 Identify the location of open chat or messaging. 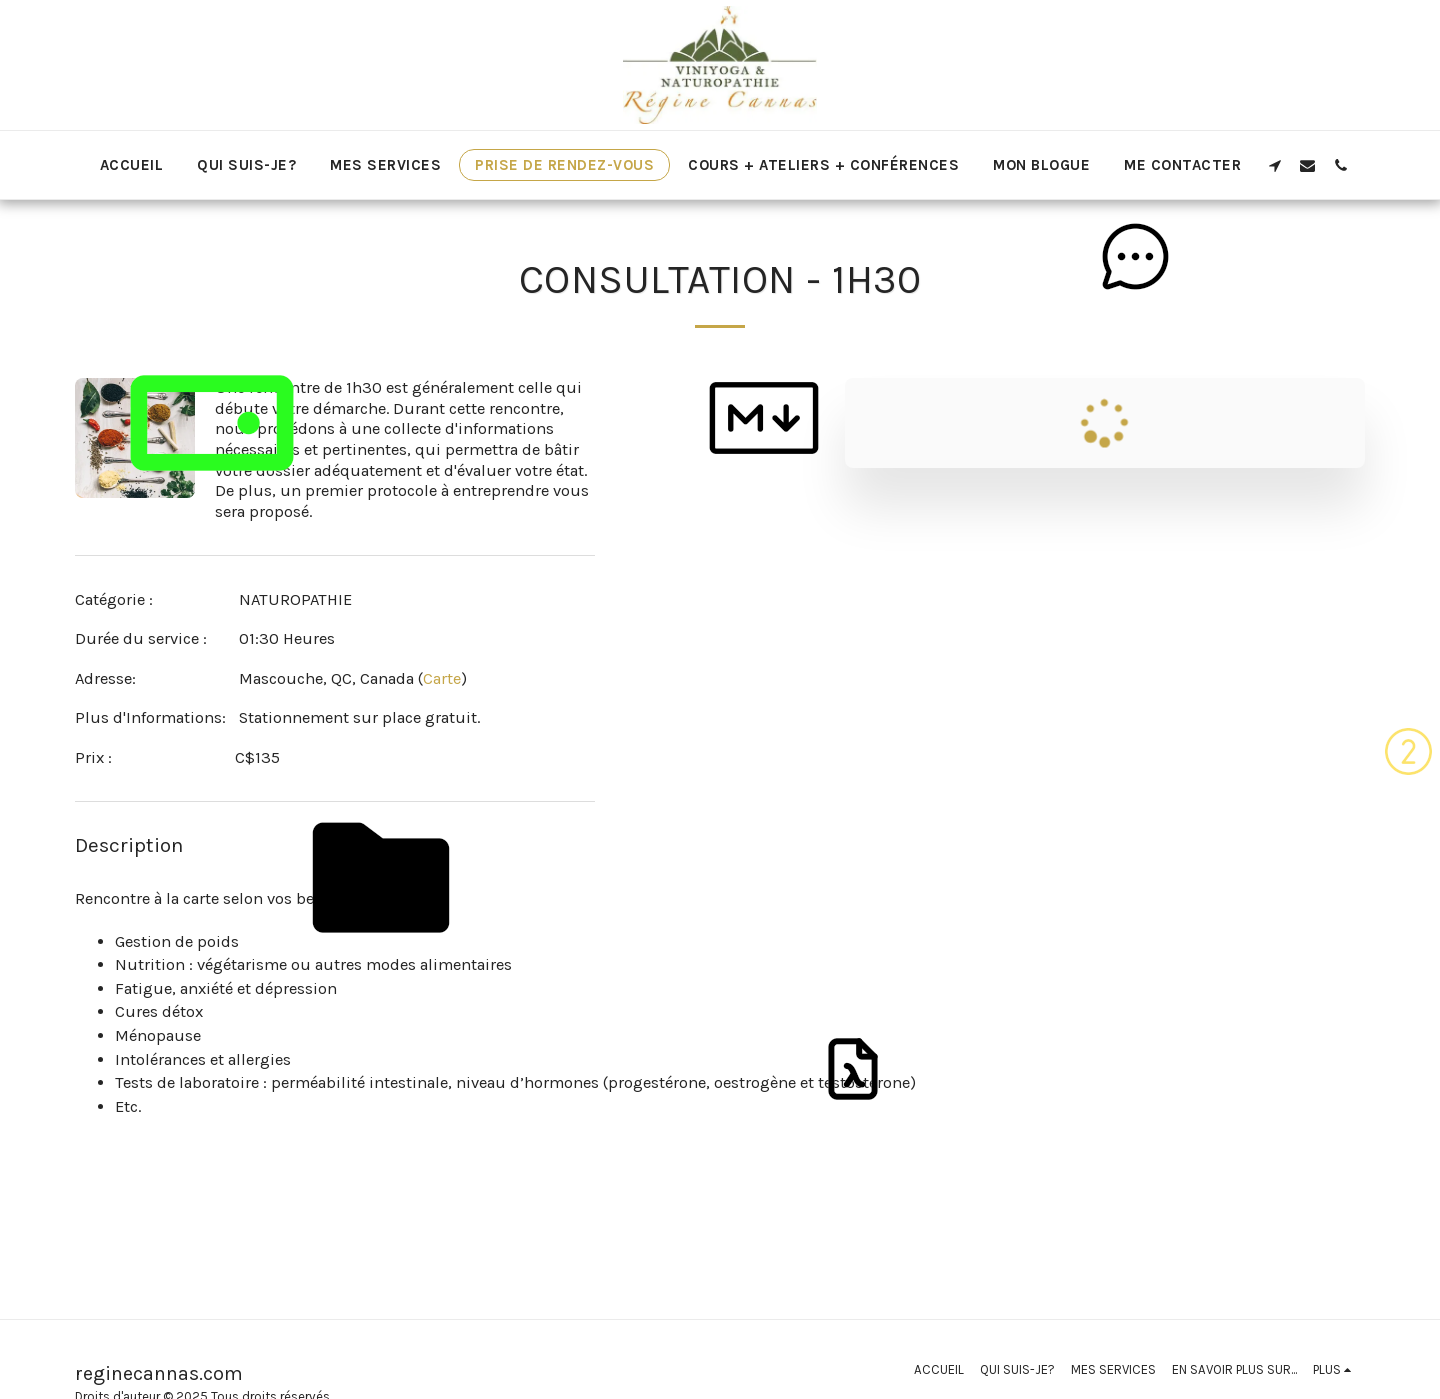
(1135, 256).